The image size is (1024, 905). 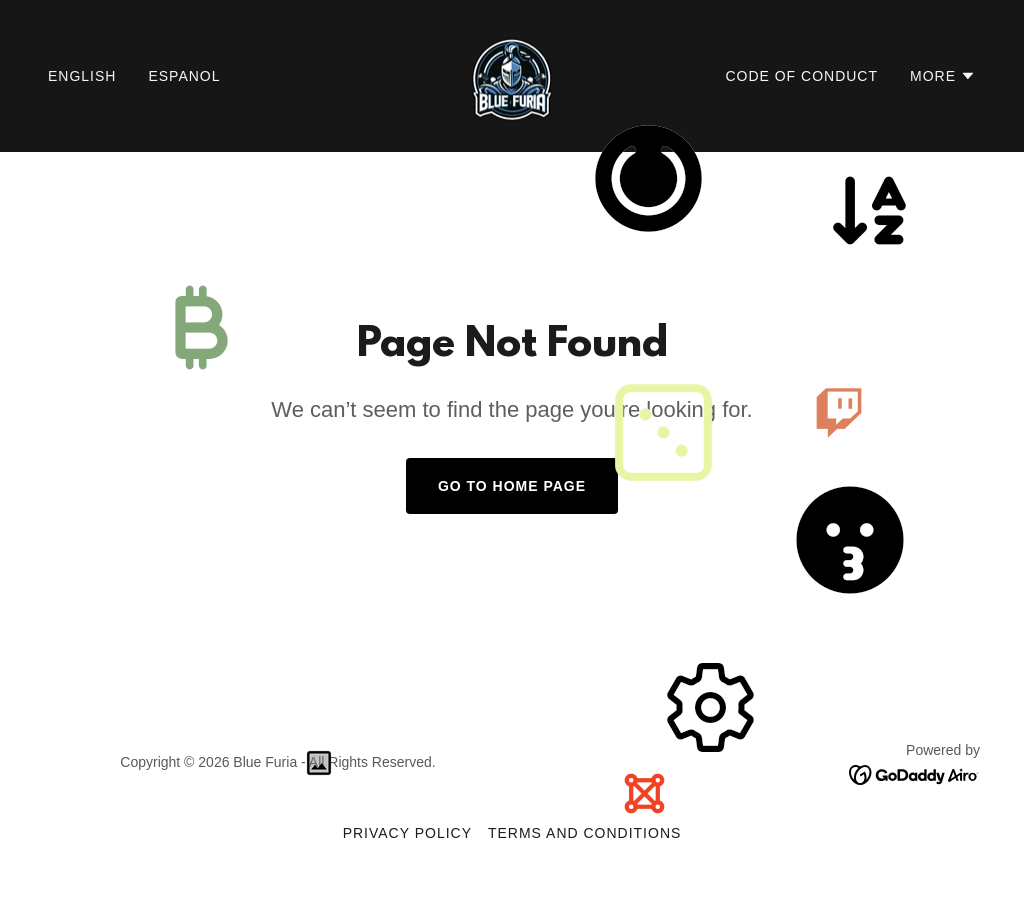 What do you see at coordinates (663, 432) in the screenshot?
I see `randomize or shuffle content` at bounding box center [663, 432].